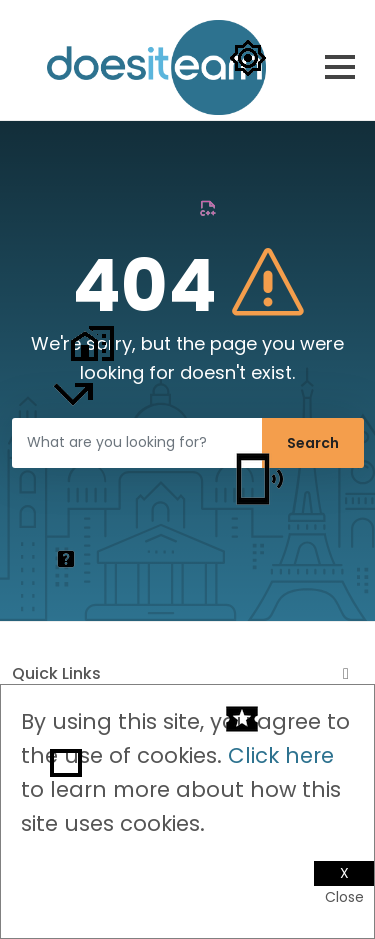  What do you see at coordinates (242, 719) in the screenshot?
I see `view nearby events or entertainment` at bounding box center [242, 719].